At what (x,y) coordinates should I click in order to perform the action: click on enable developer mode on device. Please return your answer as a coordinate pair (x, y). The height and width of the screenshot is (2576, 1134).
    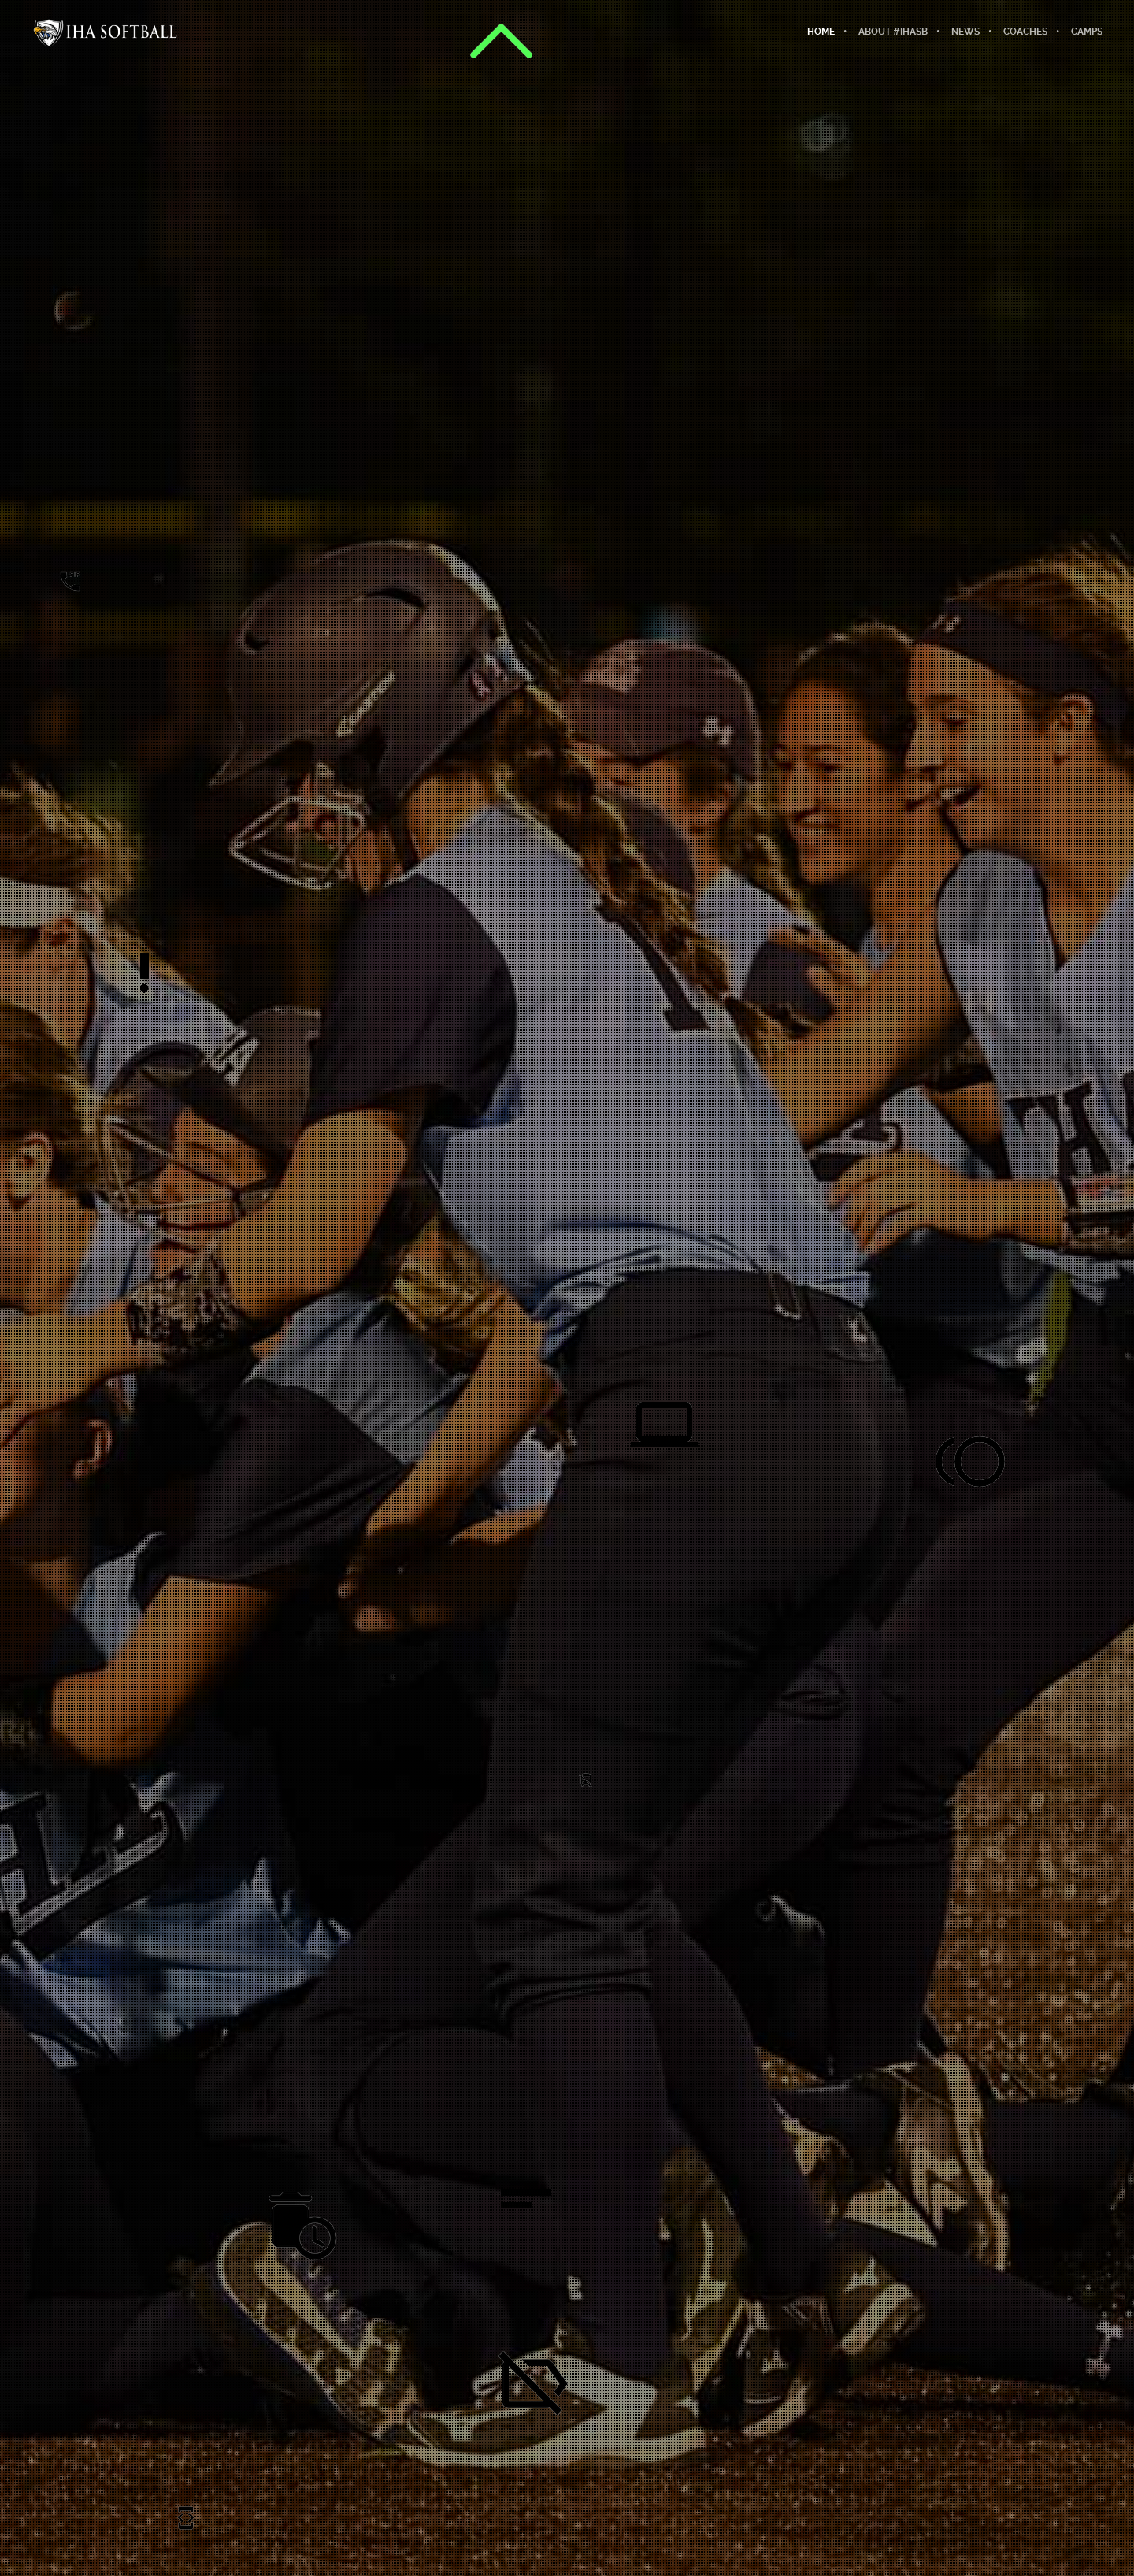
    Looking at the image, I should click on (186, 2518).